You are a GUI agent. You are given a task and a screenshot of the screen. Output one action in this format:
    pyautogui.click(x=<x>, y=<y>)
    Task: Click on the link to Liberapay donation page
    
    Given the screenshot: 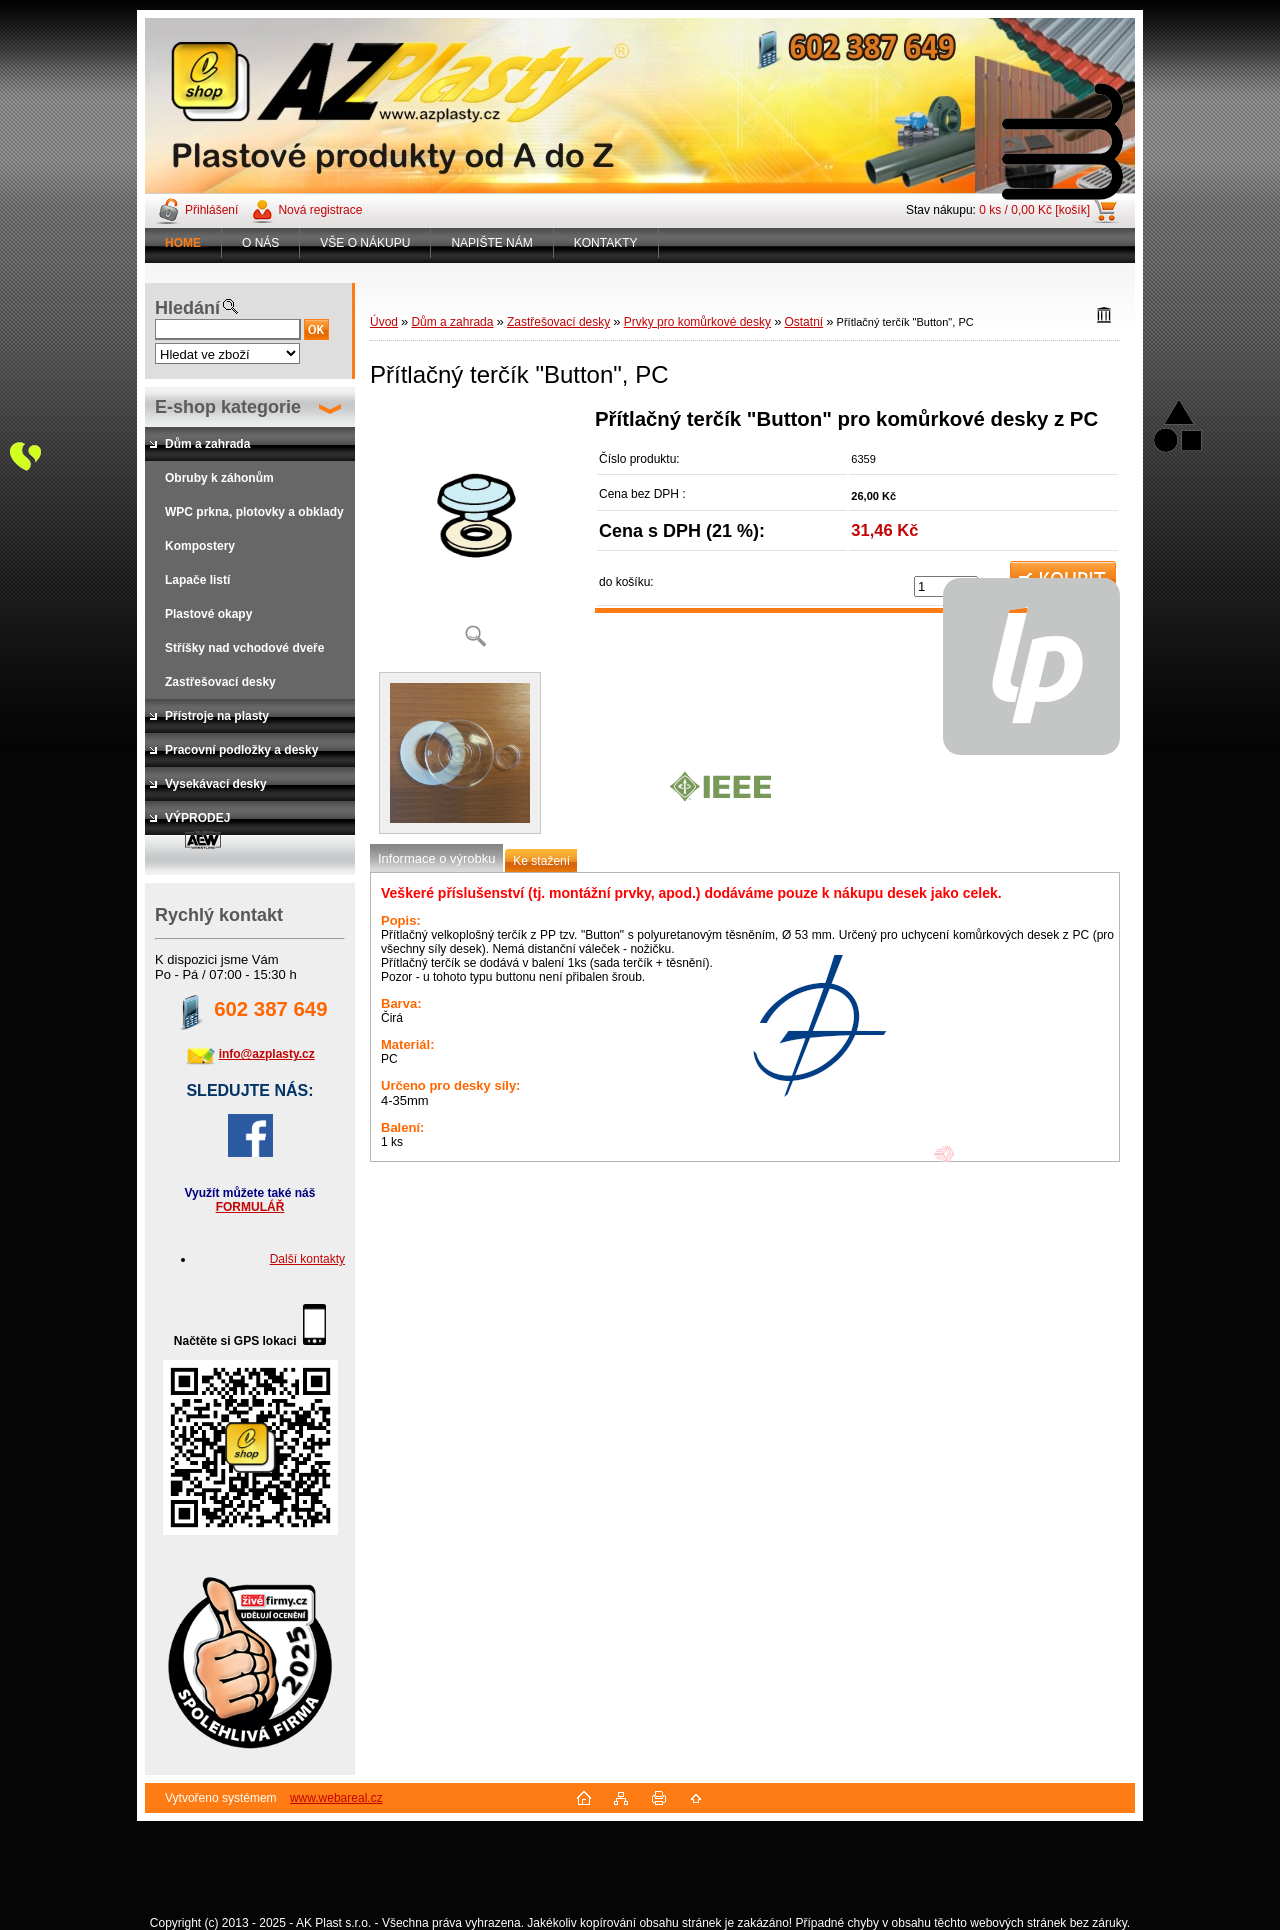 What is the action you would take?
    pyautogui.click(x=1031, y=666)
    